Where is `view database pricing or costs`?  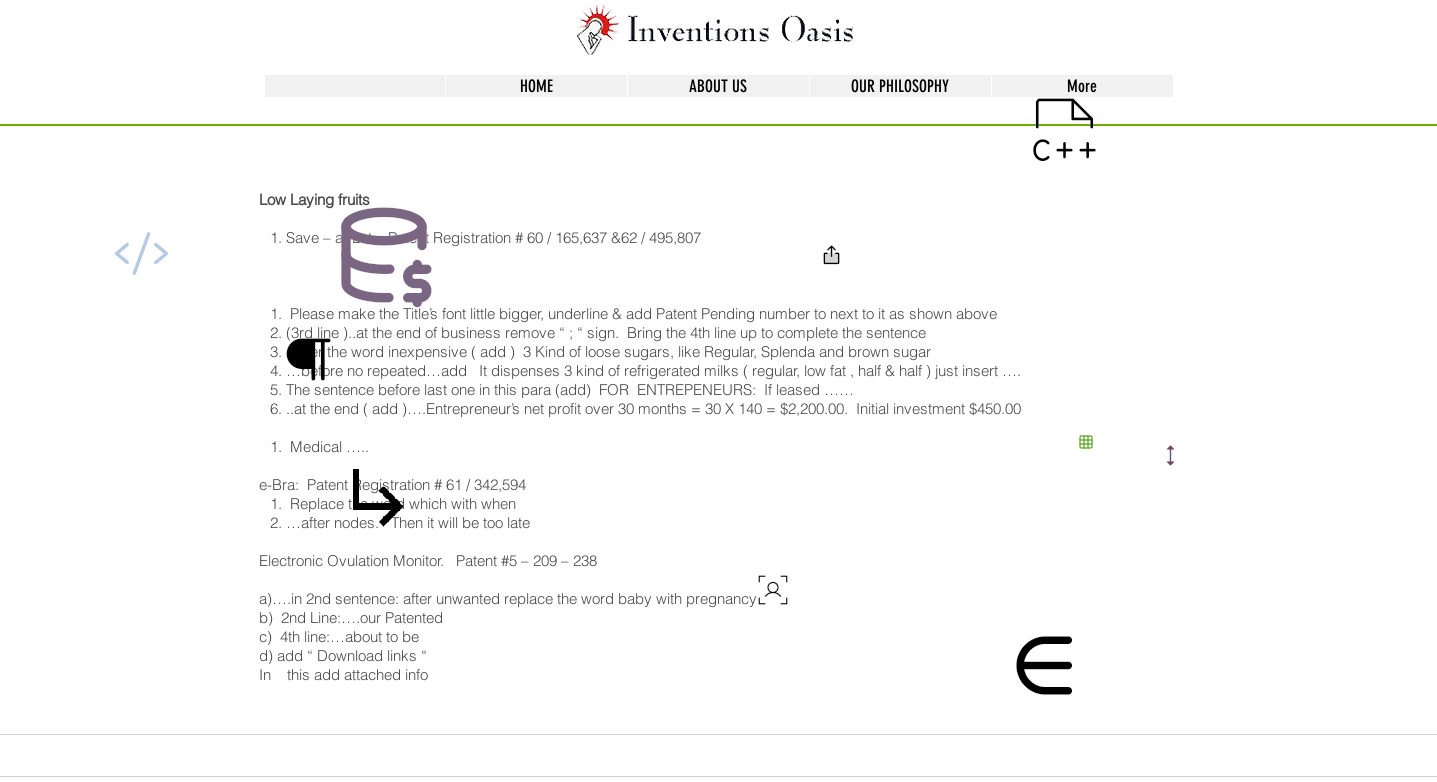
view database pricing or costs is located at coordinates (384, 255).